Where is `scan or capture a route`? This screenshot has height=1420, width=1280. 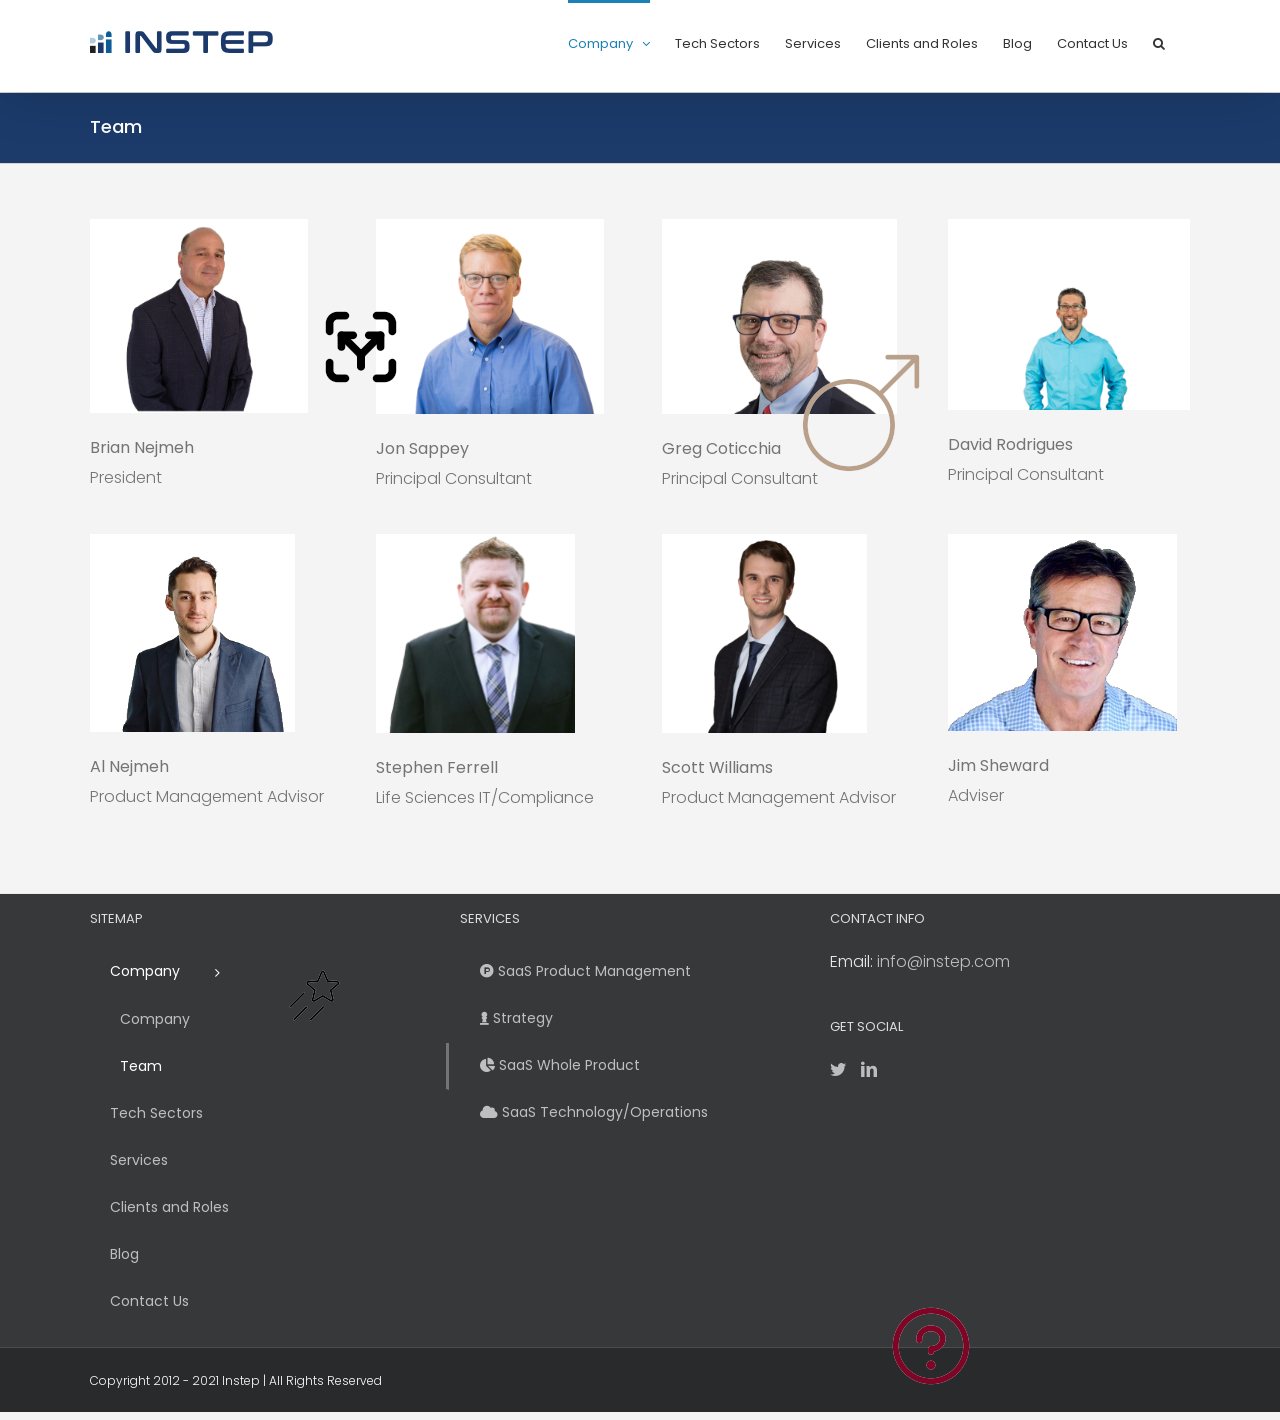
scan or capture a route is located at coordinates (361, 347).